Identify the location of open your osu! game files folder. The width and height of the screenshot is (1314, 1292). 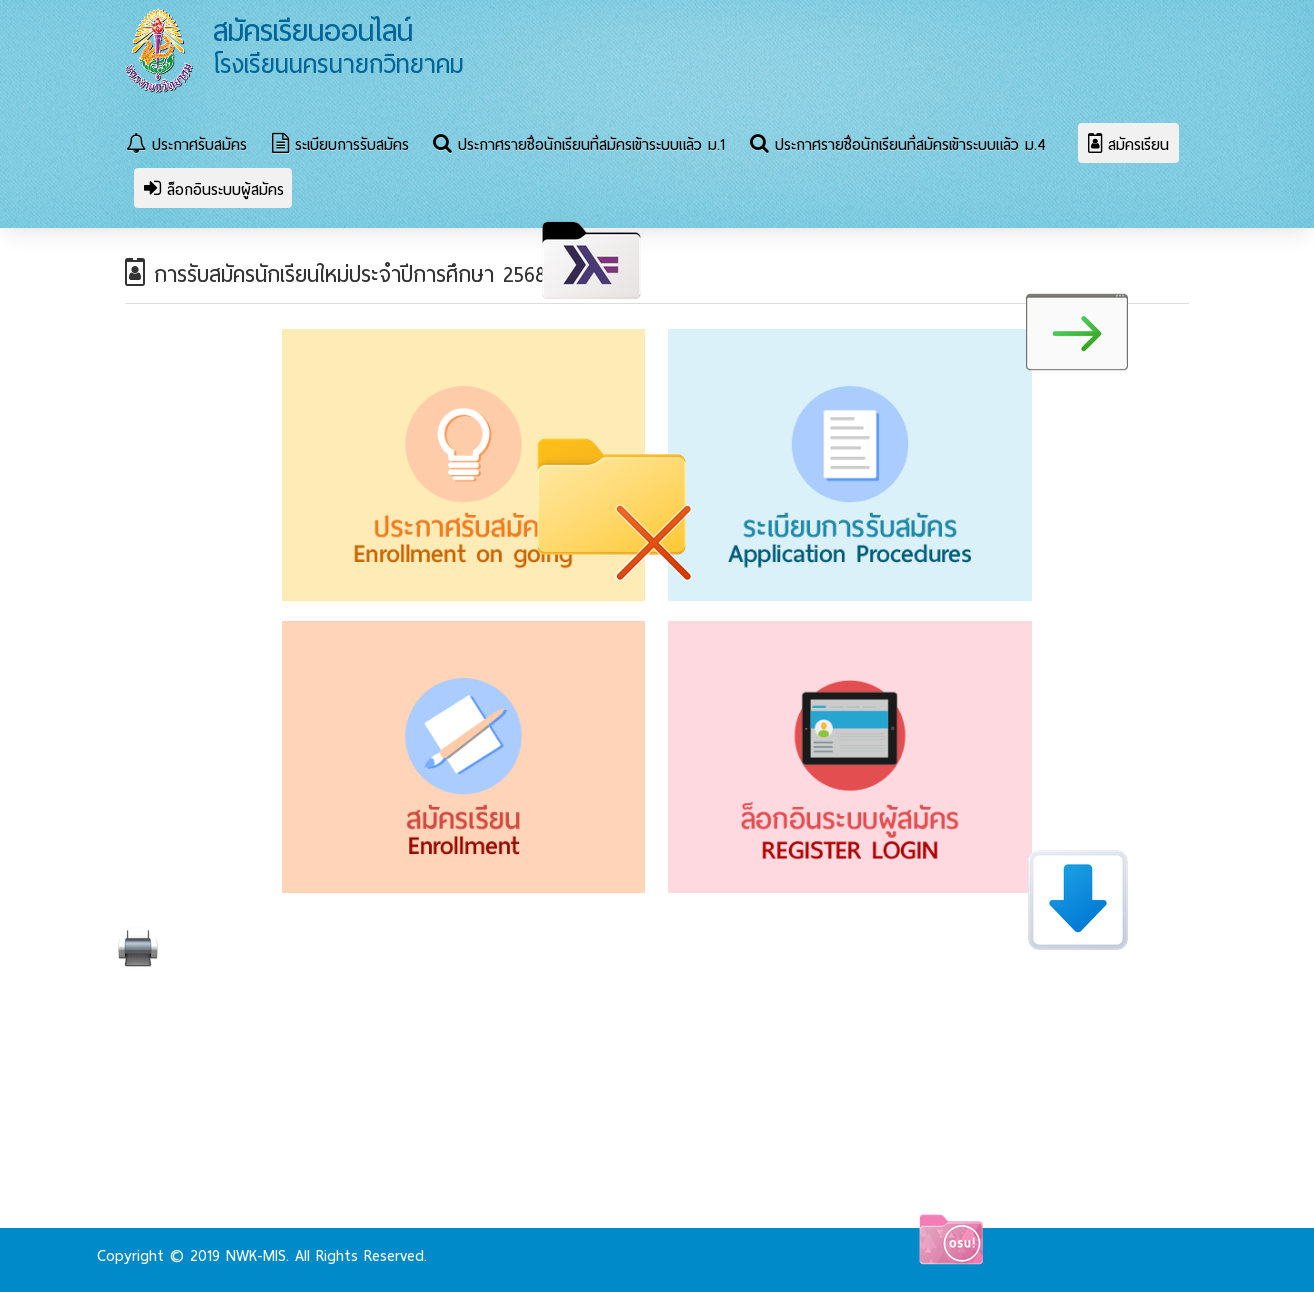
(951, 1241).